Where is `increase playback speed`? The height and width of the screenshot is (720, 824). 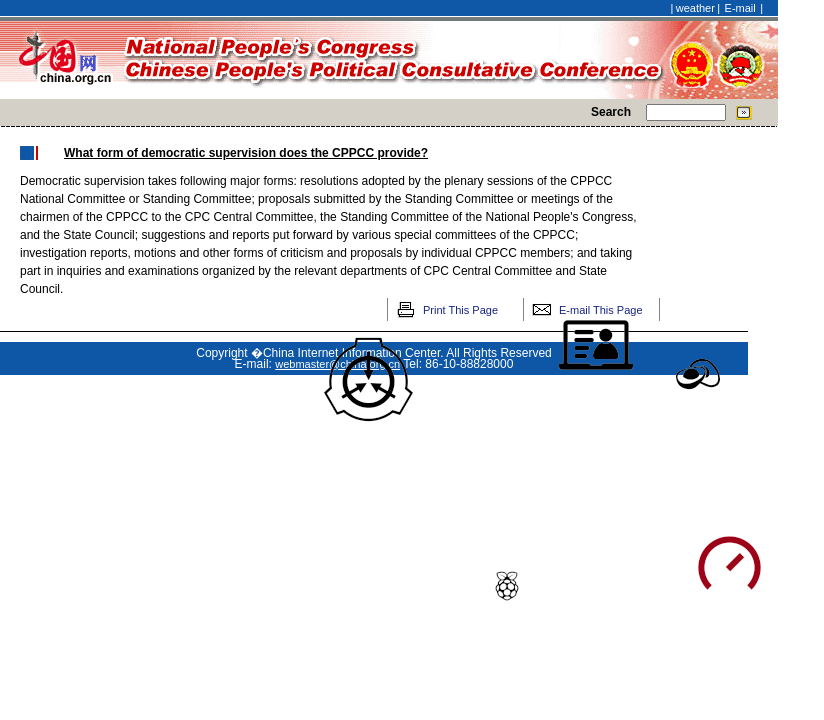
increase playback speed is located at coordinates (729, 564).